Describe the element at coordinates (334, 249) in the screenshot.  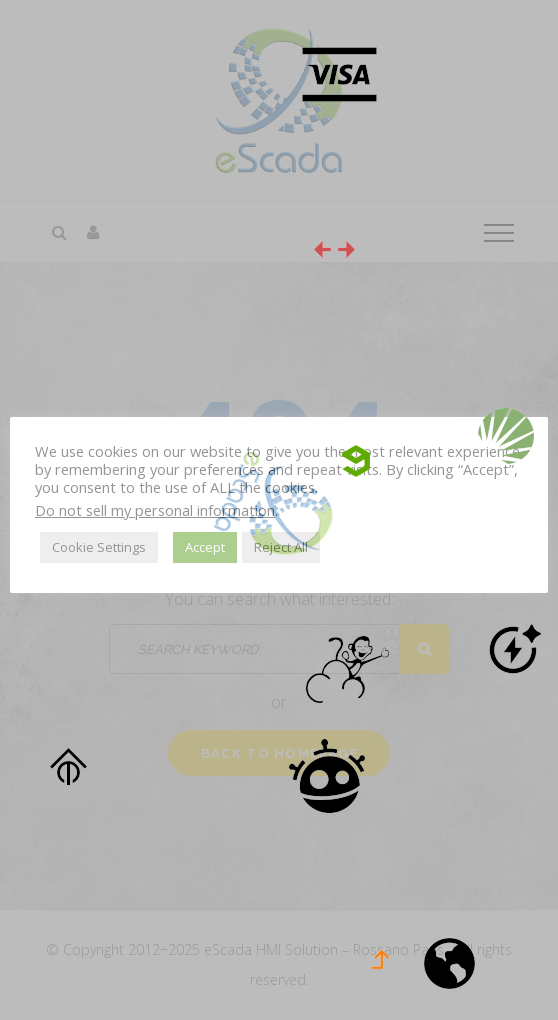
I see `expand content horizontally` at that location.